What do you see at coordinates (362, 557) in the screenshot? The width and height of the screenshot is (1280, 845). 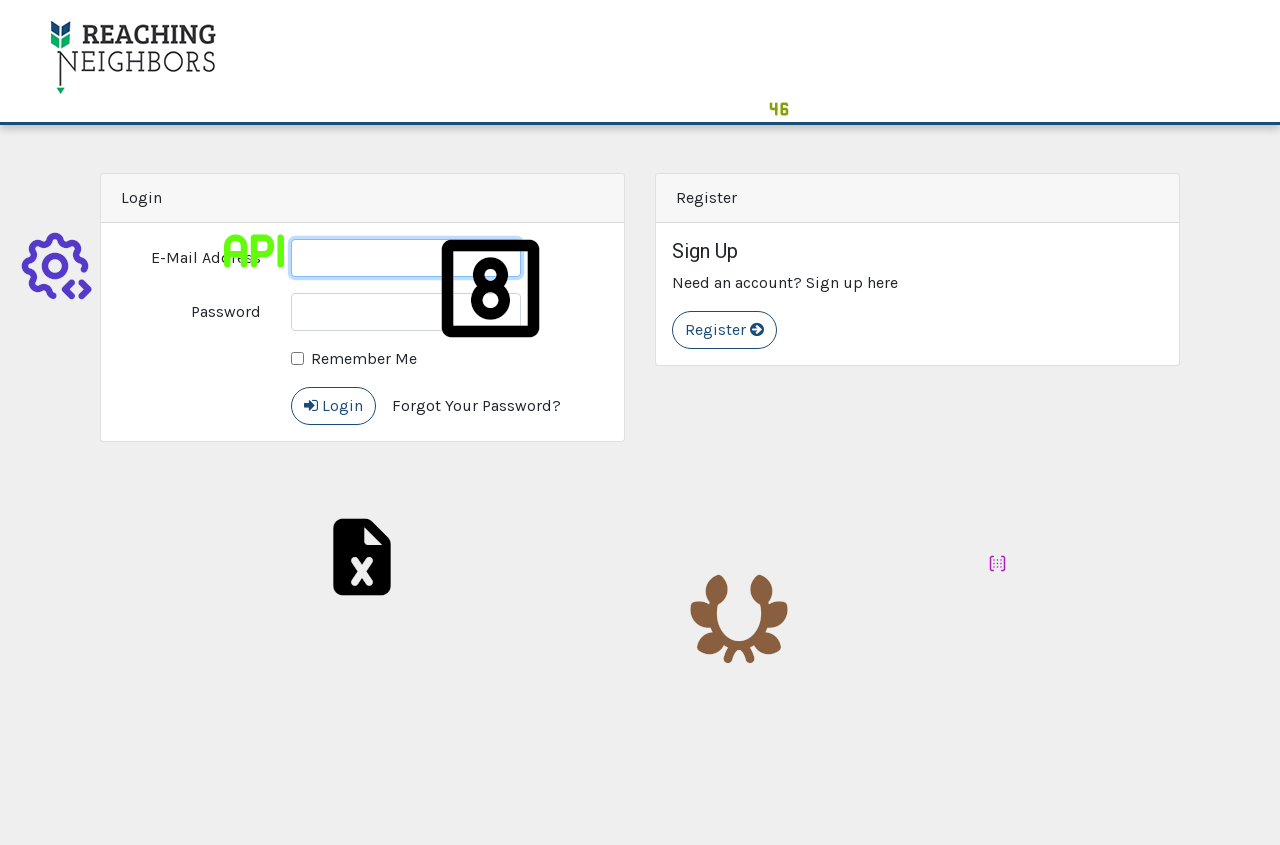 I see `open or view an excel spreadsheet` at bounding box center [362, 557].